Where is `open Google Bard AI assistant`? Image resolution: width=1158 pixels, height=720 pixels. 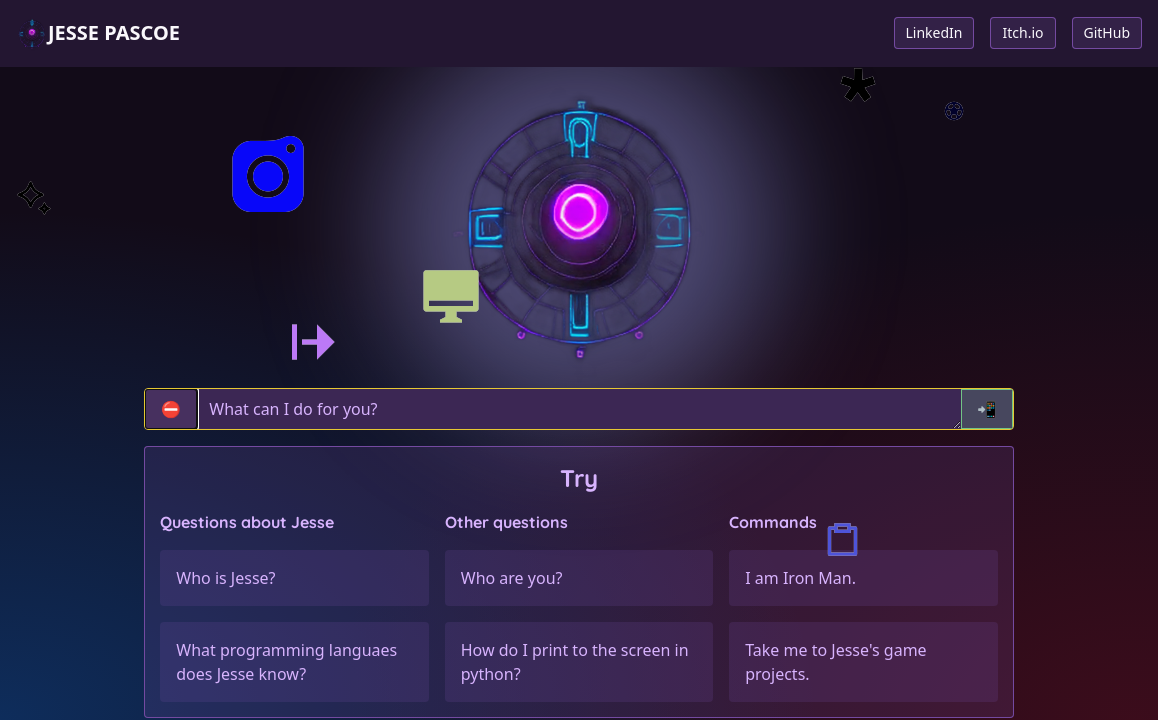
open Google Bard AI assistant is located at coordinates (34, 198).